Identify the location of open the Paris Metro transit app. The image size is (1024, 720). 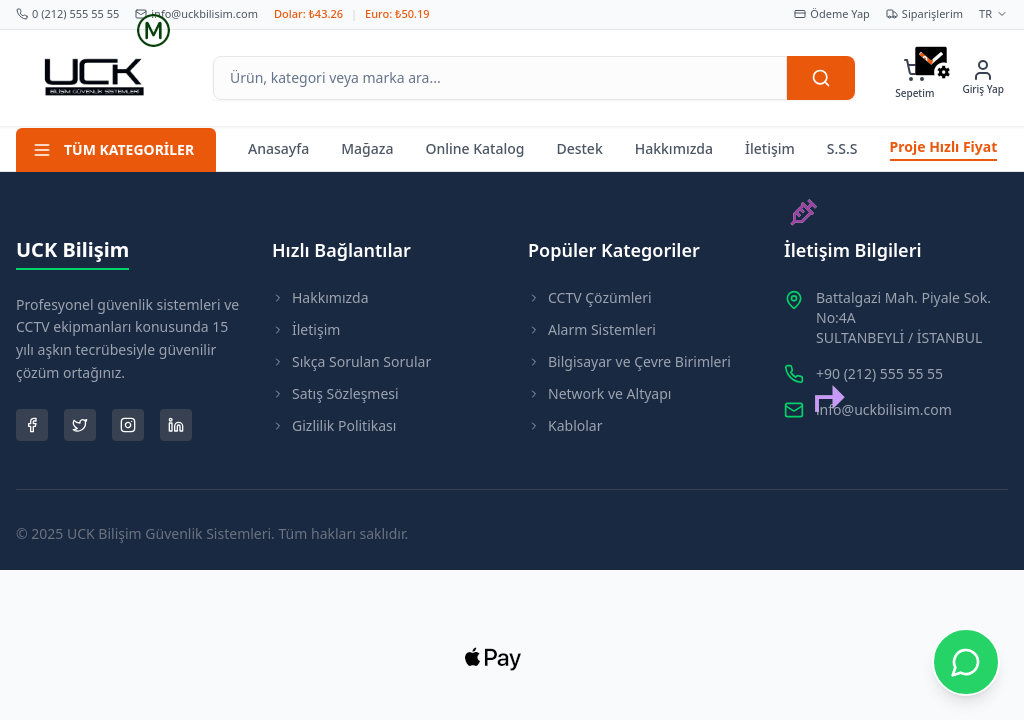
(153, 30).